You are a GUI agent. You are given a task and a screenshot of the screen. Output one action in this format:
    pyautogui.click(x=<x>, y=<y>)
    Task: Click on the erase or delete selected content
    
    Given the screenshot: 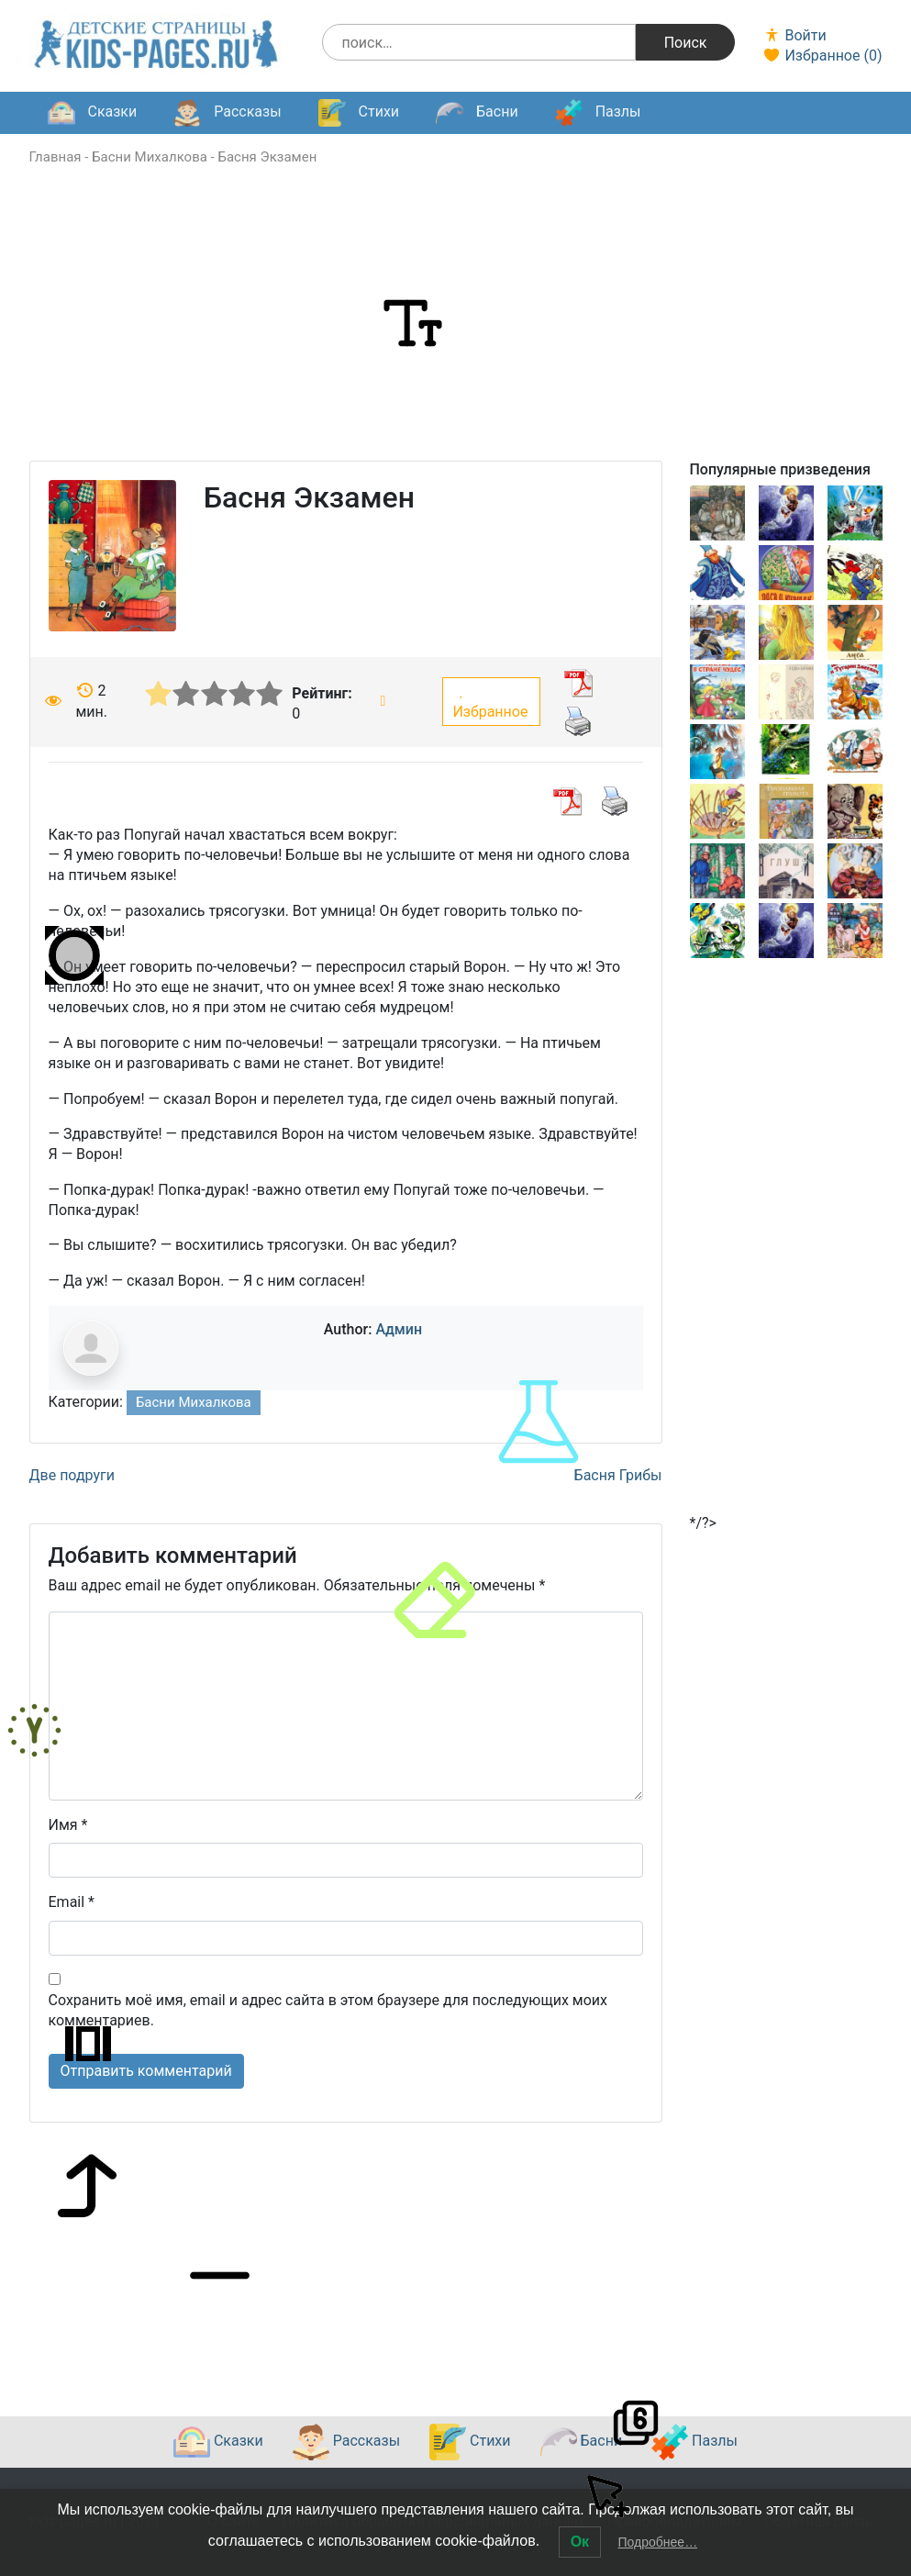 What is the action you would take?
    pyautogui.click(x=432, y=1600)
    